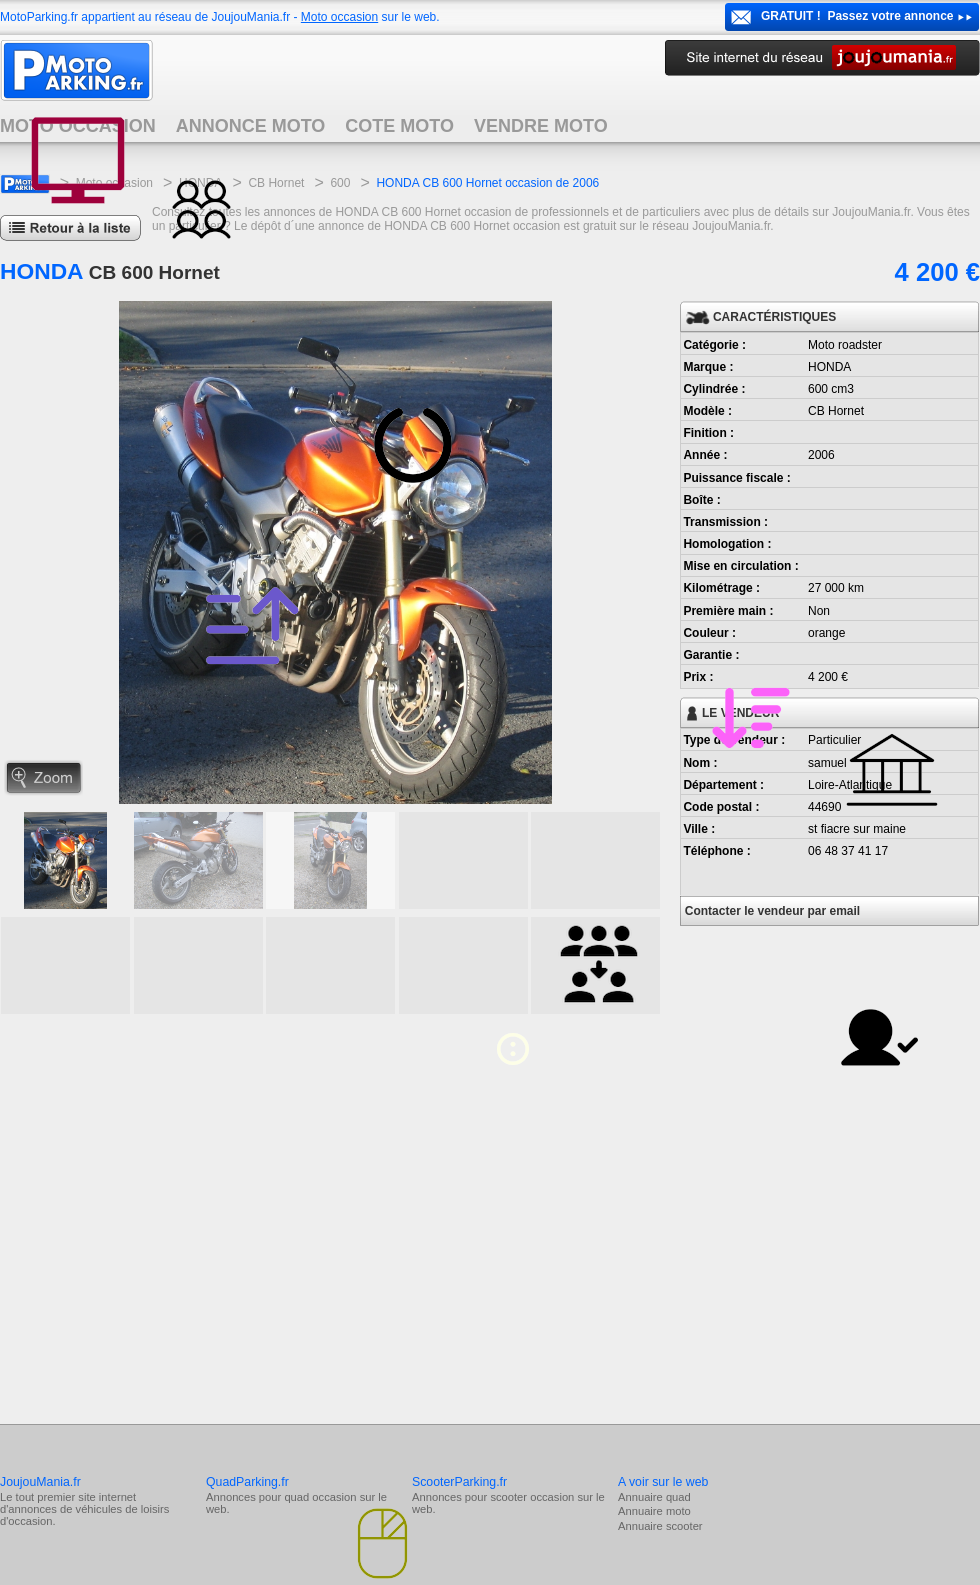 Image resolution: width=980 pixels, height=1585 pixels. I want to click on reduce maximum occupancy or group size, so click(599, 964).